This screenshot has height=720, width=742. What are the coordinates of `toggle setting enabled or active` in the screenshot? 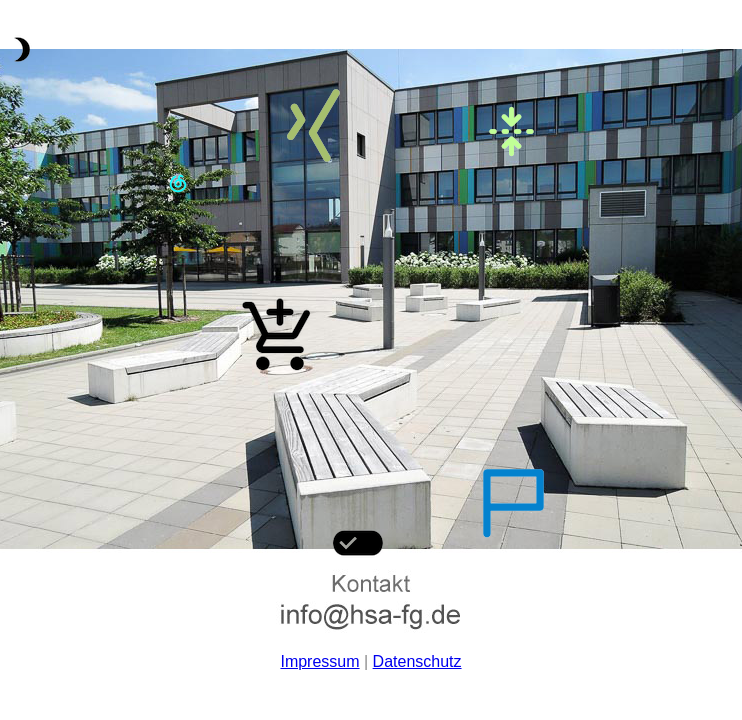 It's located at (358, 543).